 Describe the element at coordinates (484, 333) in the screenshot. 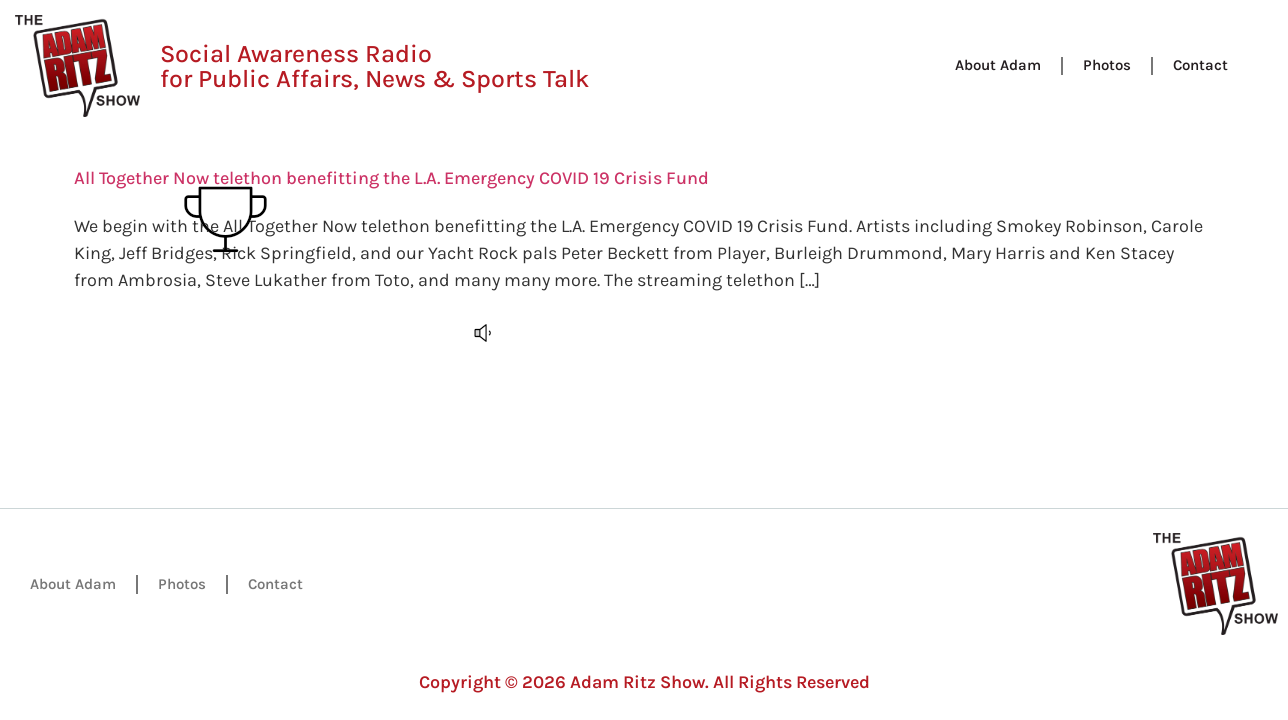

I see `volume set to low level` at that location.